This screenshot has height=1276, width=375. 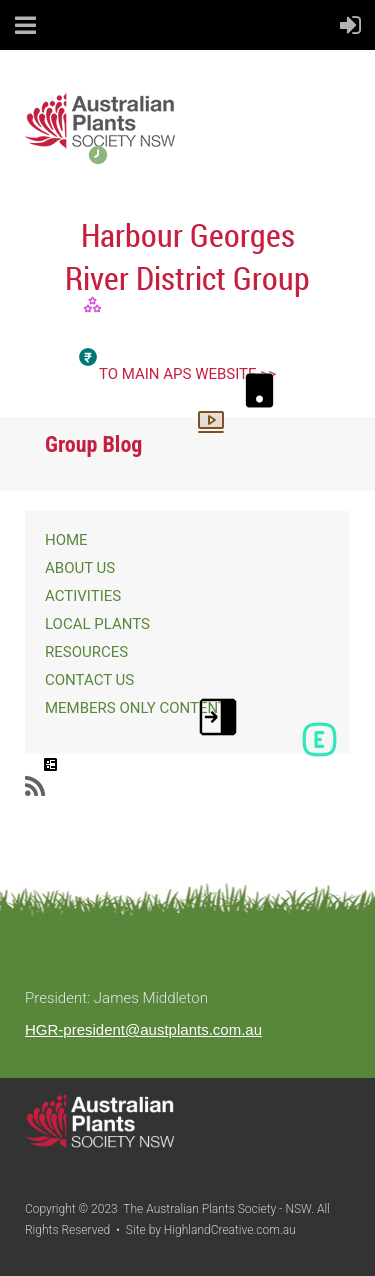 What do you see at coordinates (98, 155) in the screenshot?
I see `indicates the current time or timestamp` at bounding box center [98, 155].